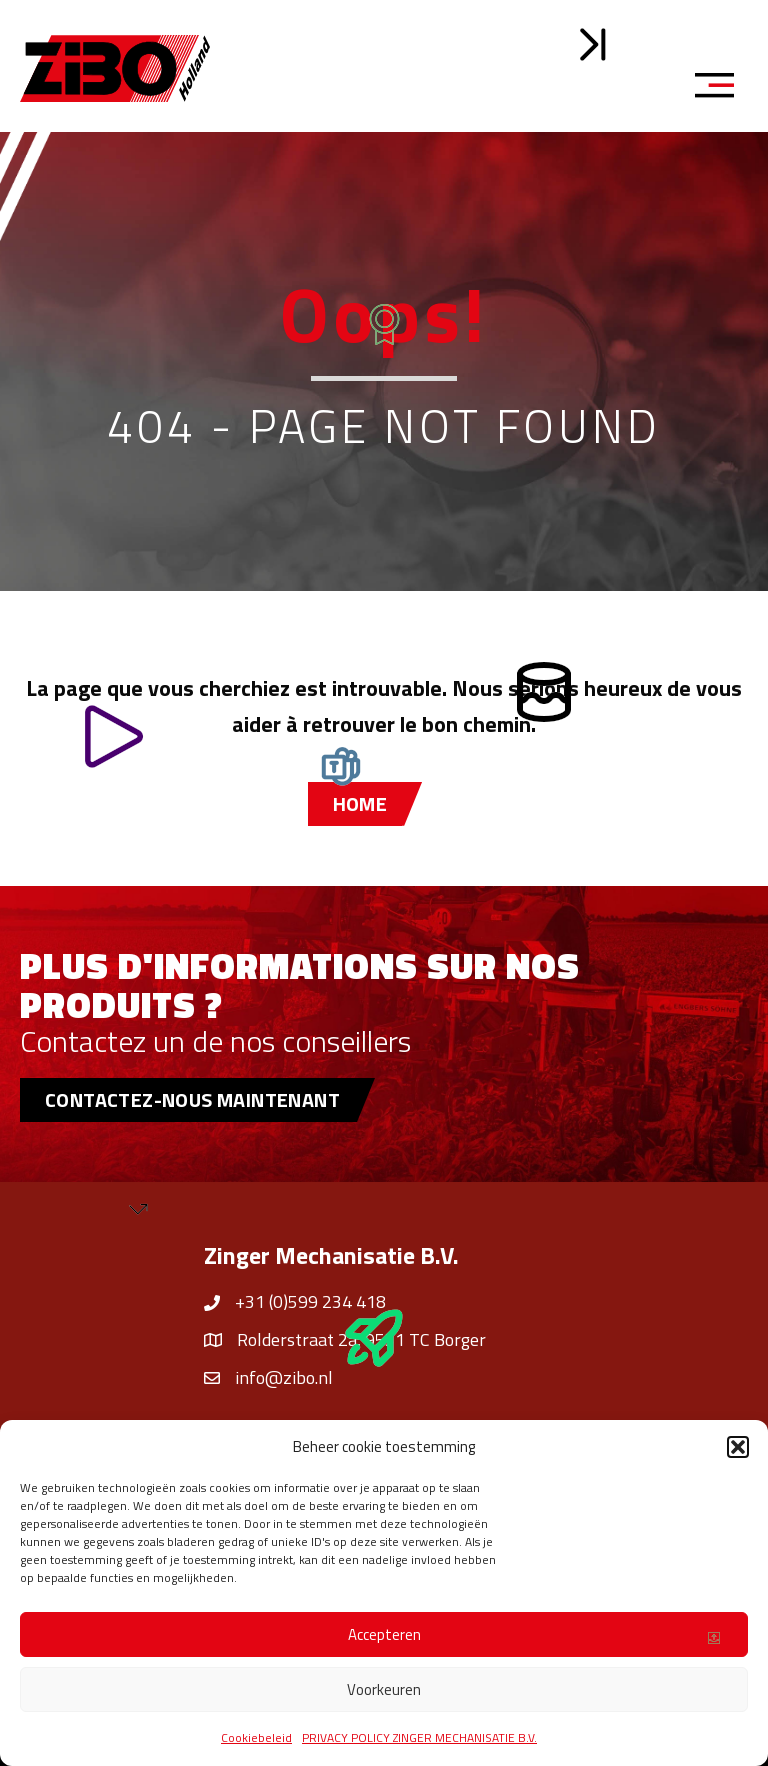  Describe the element at coordinates (138, 1208) in the screenshot. I see `reply to a message` at that location.